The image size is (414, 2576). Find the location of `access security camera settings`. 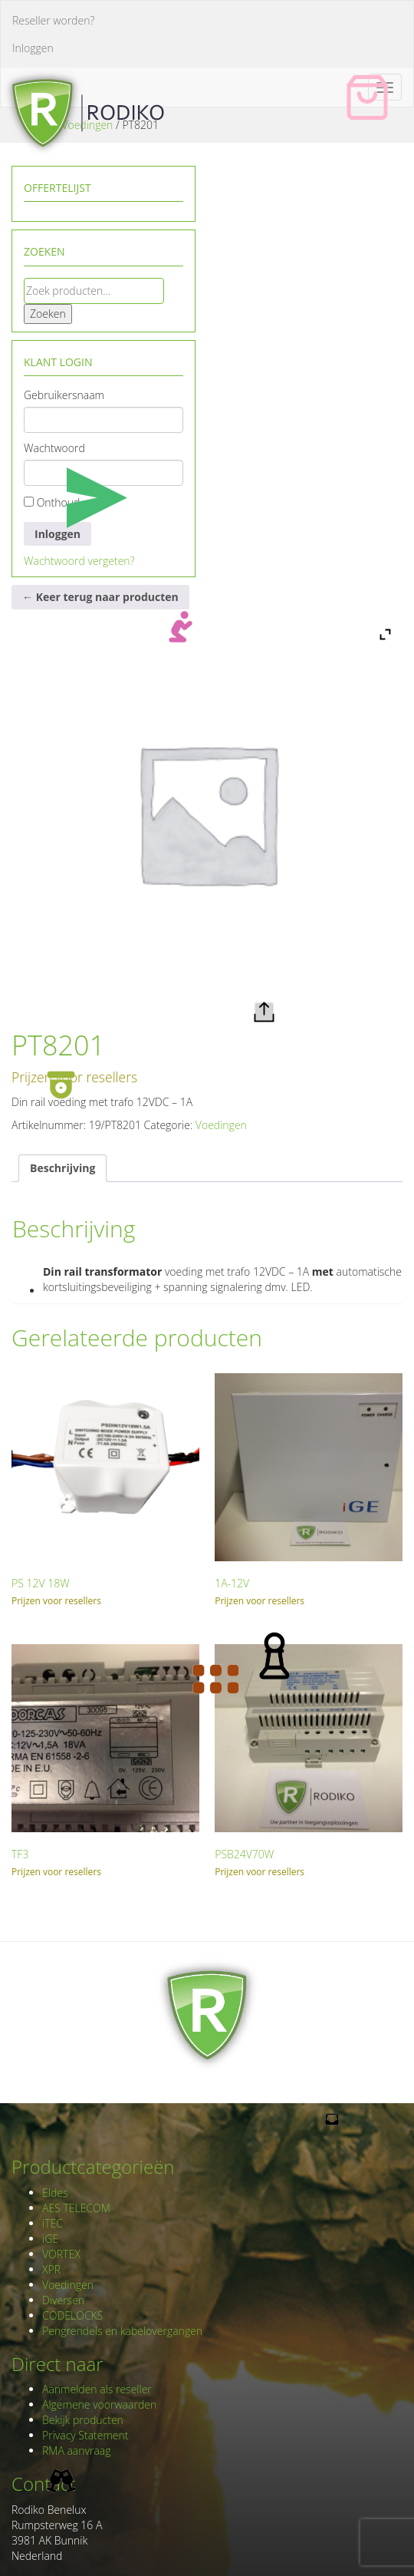

access security camera settings is located at coordinates (61, 1085).